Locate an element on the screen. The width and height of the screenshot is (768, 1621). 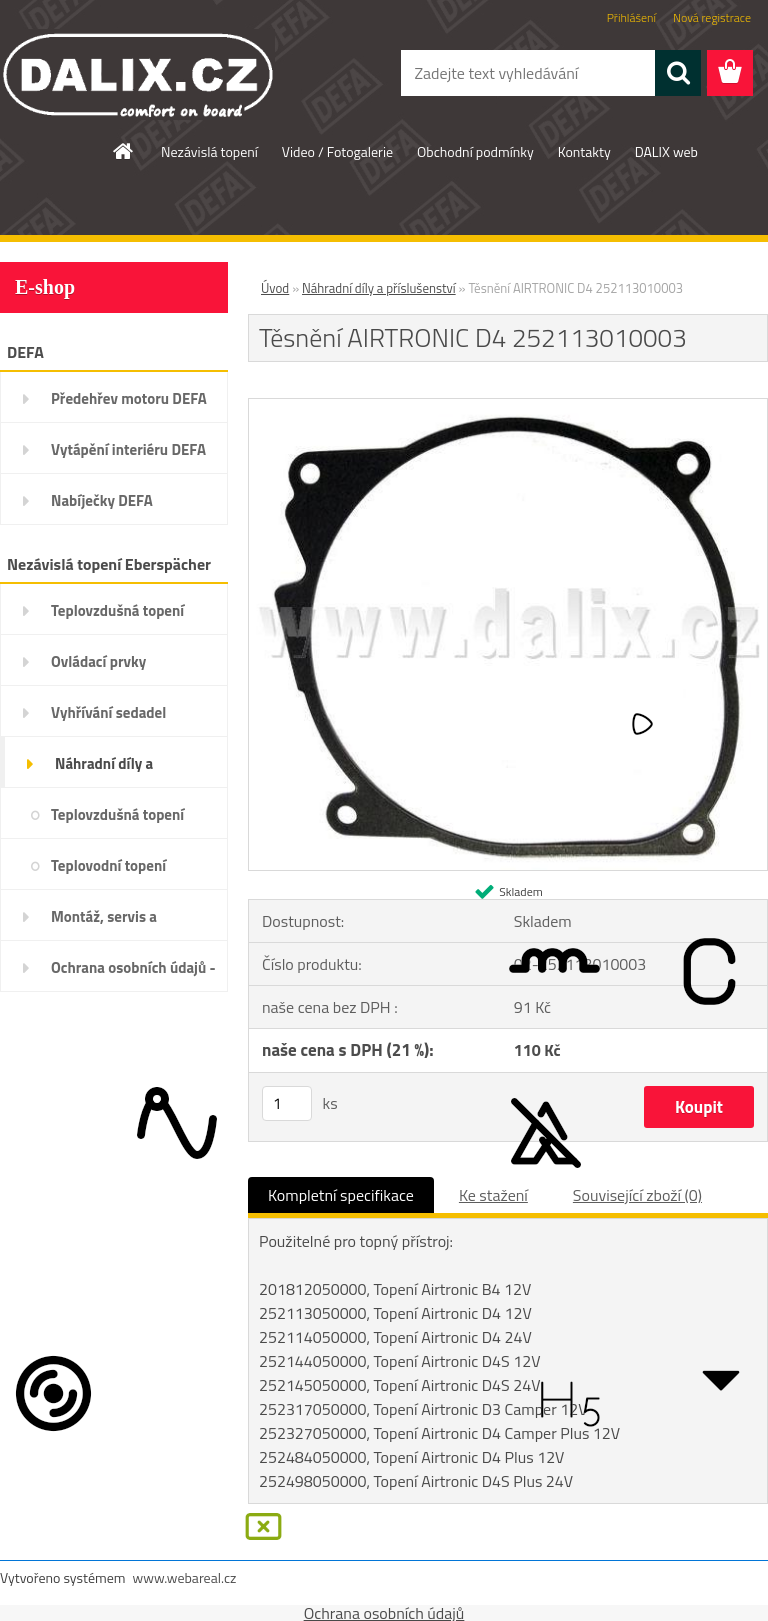
open the Zalando shopping app is located at coordinates (642, 724).